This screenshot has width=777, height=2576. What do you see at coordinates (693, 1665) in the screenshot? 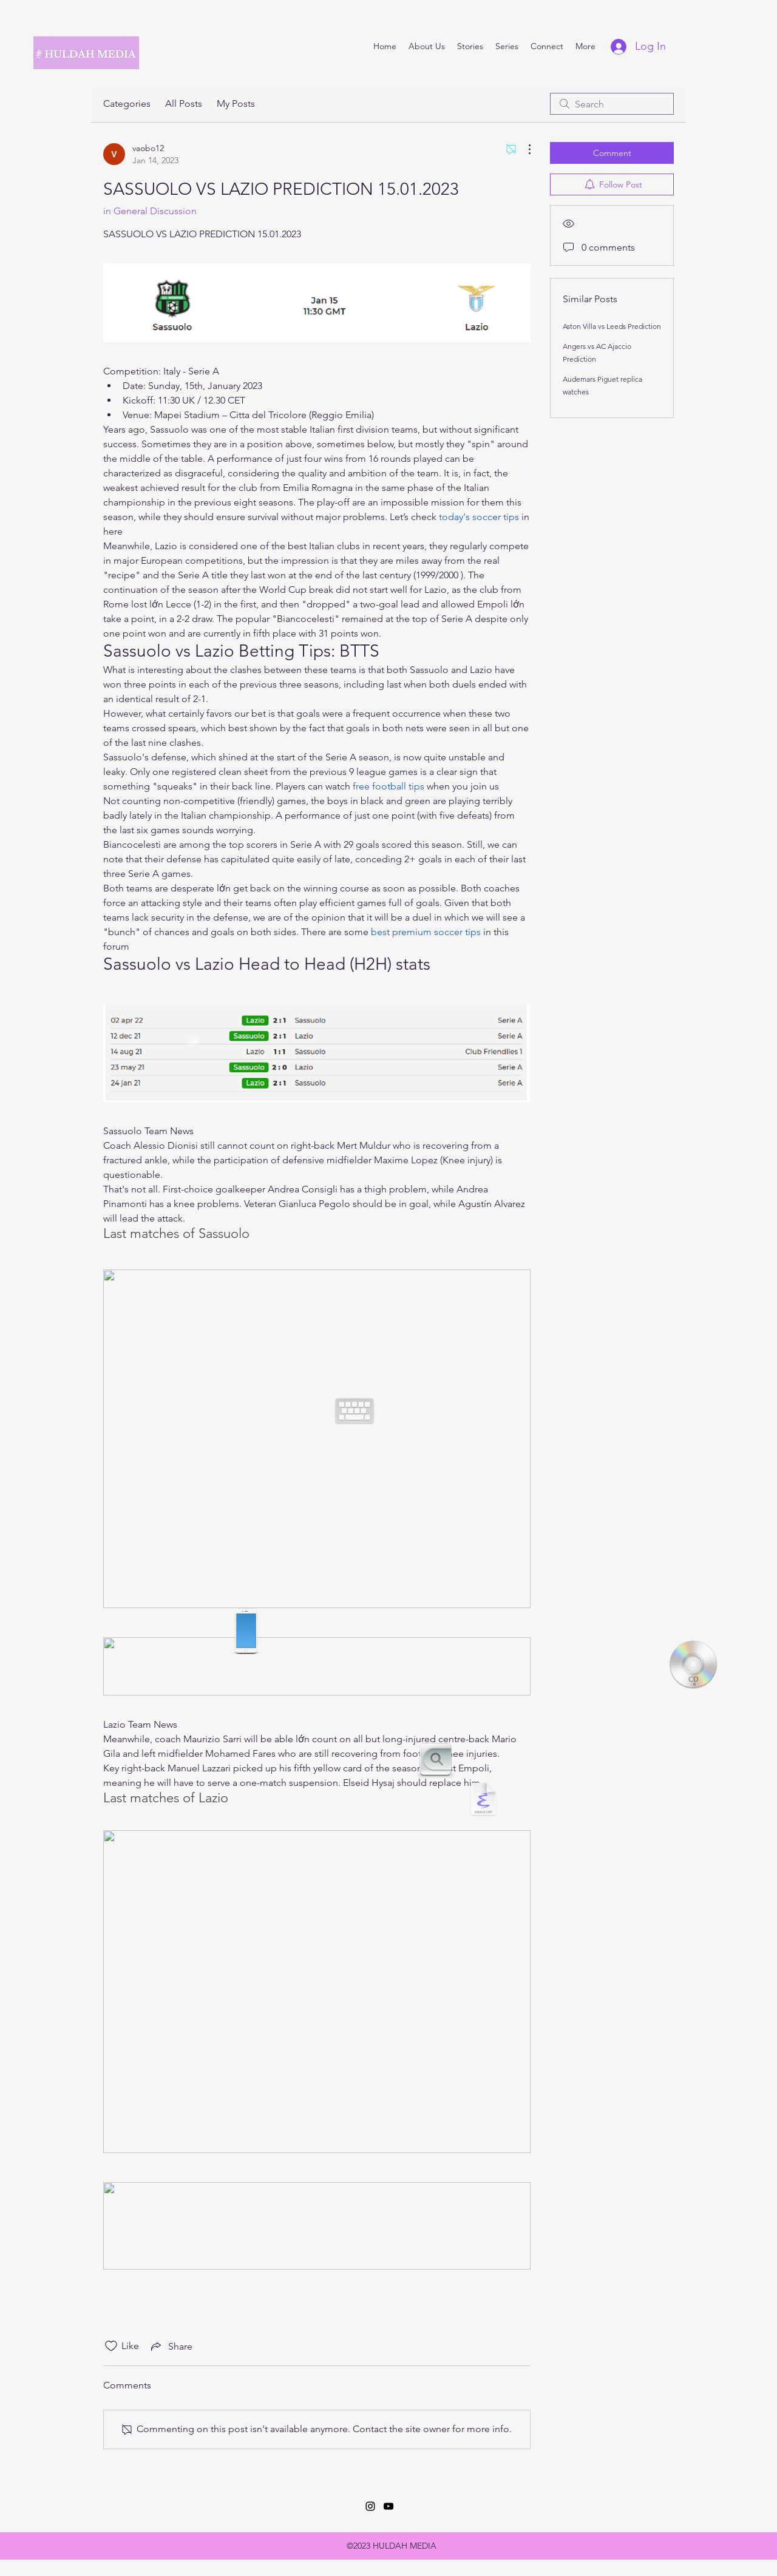
I see `burn files to a recordable CD` at bounding box center [693, 1665].